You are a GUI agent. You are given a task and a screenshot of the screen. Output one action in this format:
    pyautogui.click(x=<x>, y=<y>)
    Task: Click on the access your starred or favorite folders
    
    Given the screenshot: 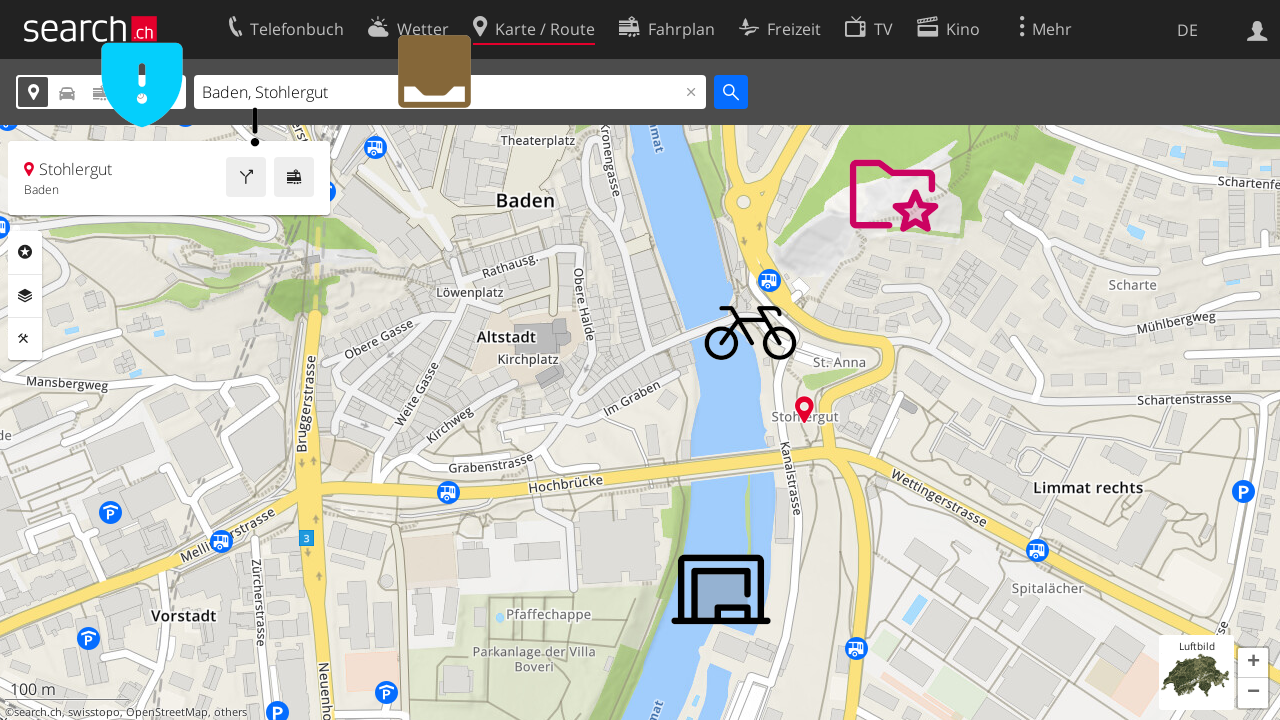 What is the action you would take?
    pyautogui.click(x=892, y=192)
    